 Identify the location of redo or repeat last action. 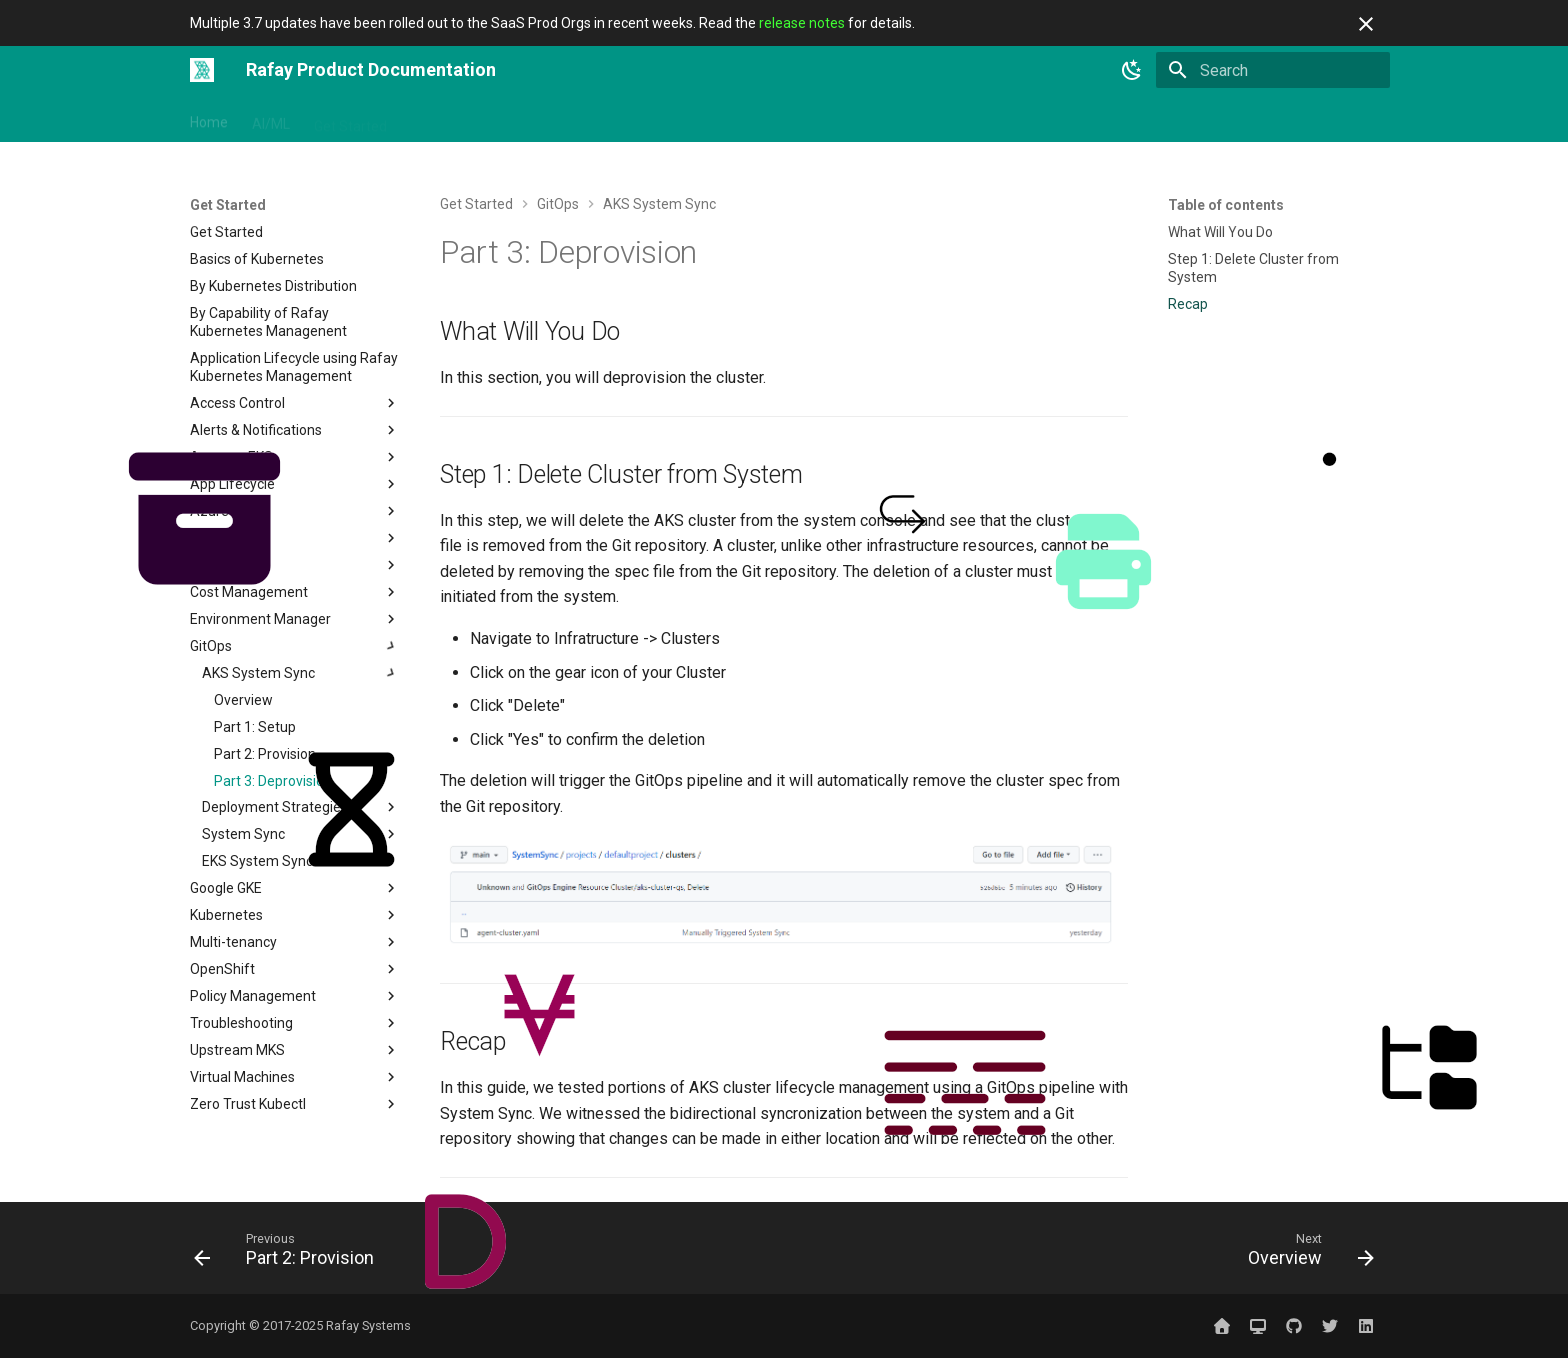
(902, 512).